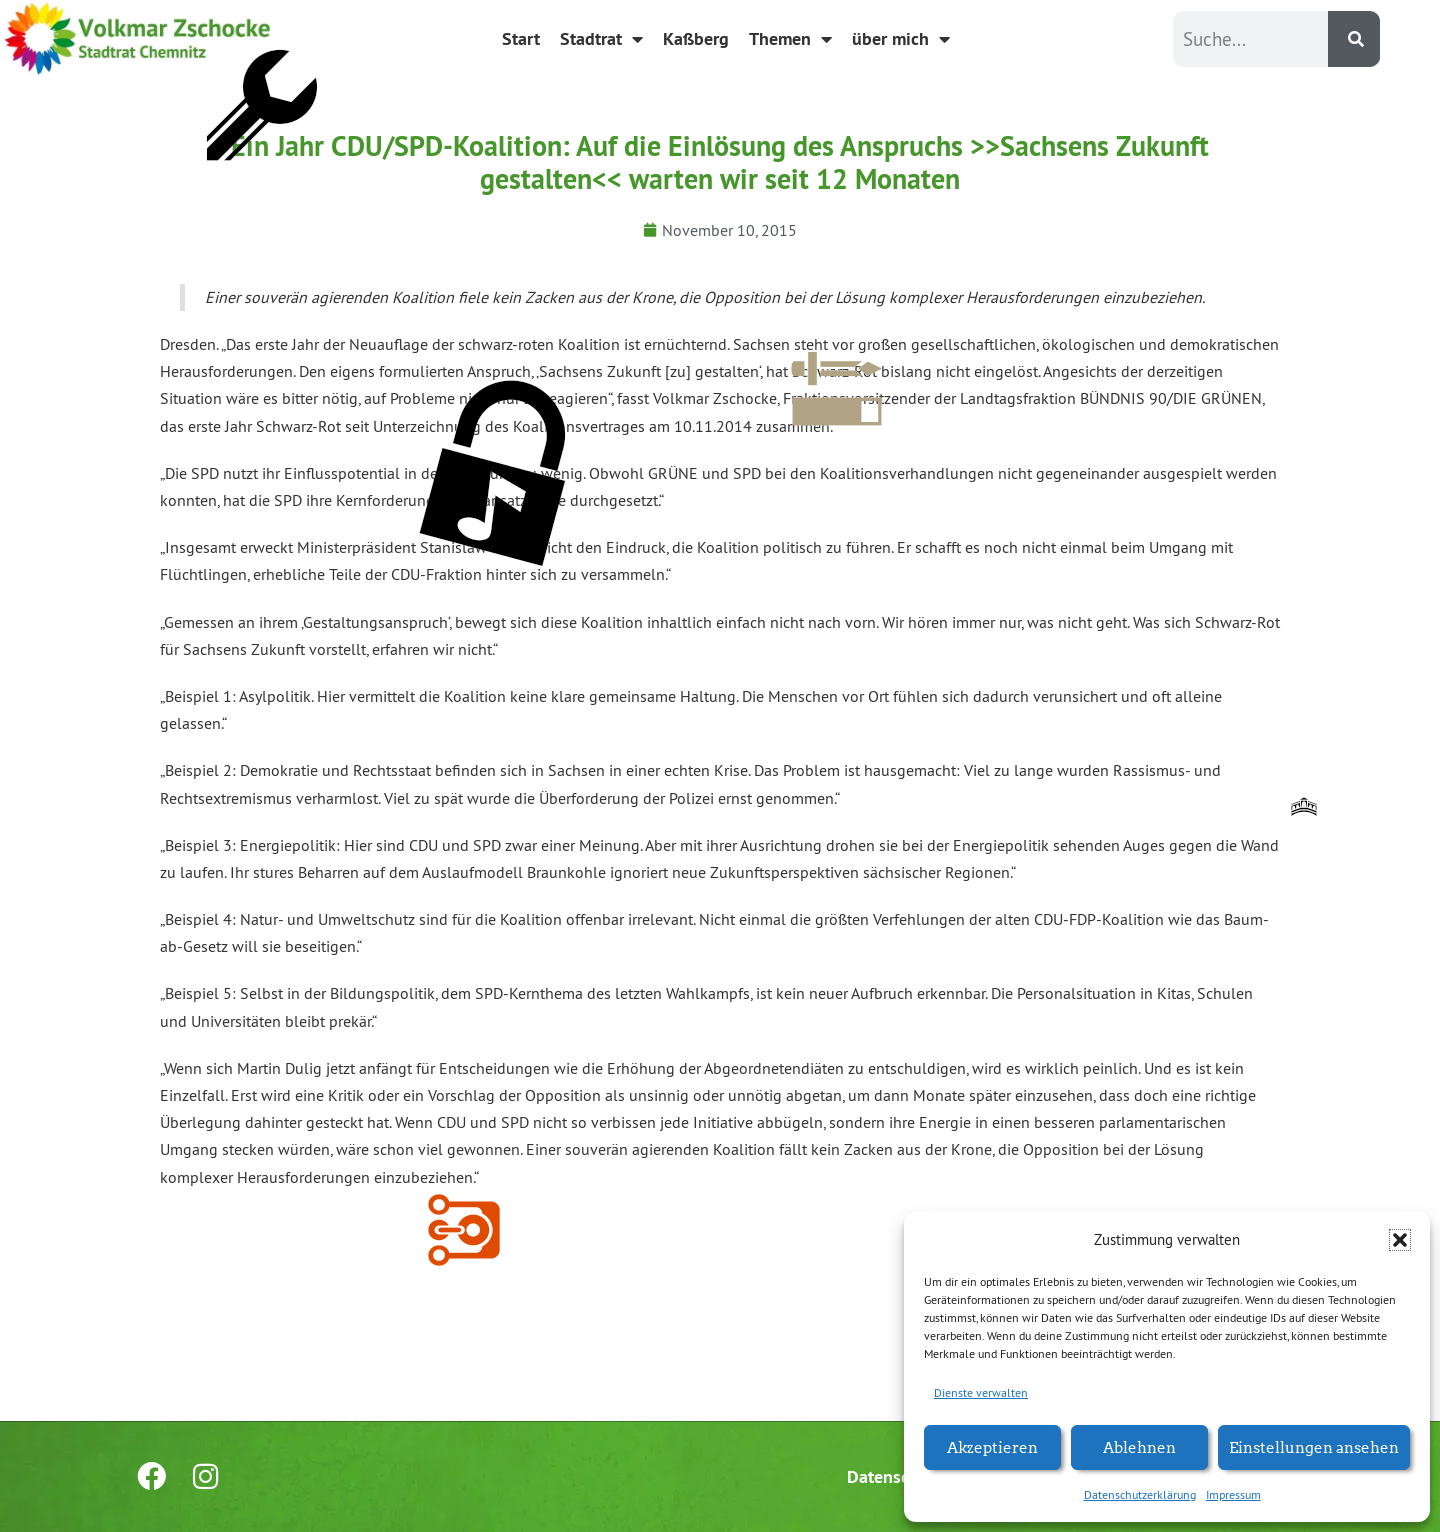 The image size is (1440, 1532). Describe the element at coordinates (1304, 809) in the screenshot. I see `explore Venice or Italian landmarks` at that location.